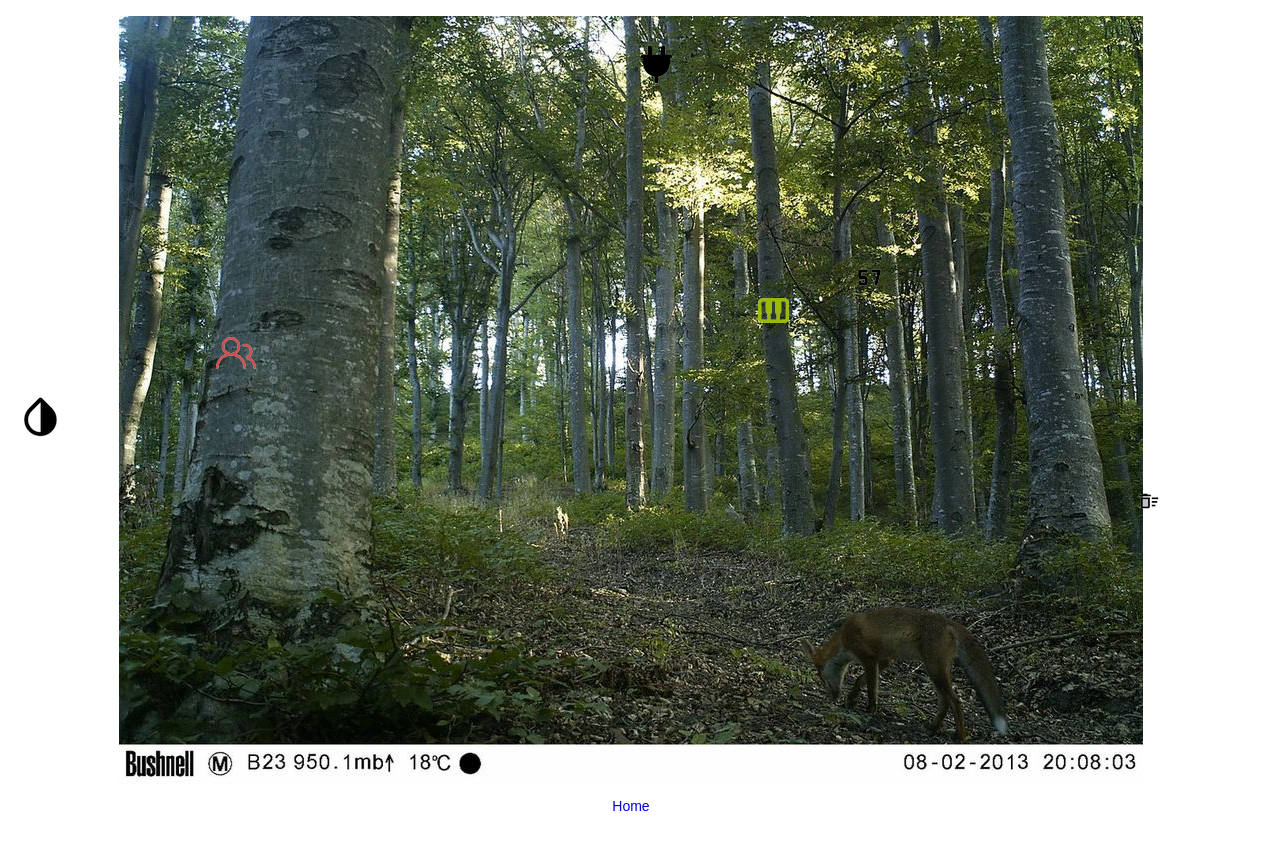 The width and height of the screenshot is (1262, 857). I want to click on open piano or keyboard instrument app, so click(773, 310).